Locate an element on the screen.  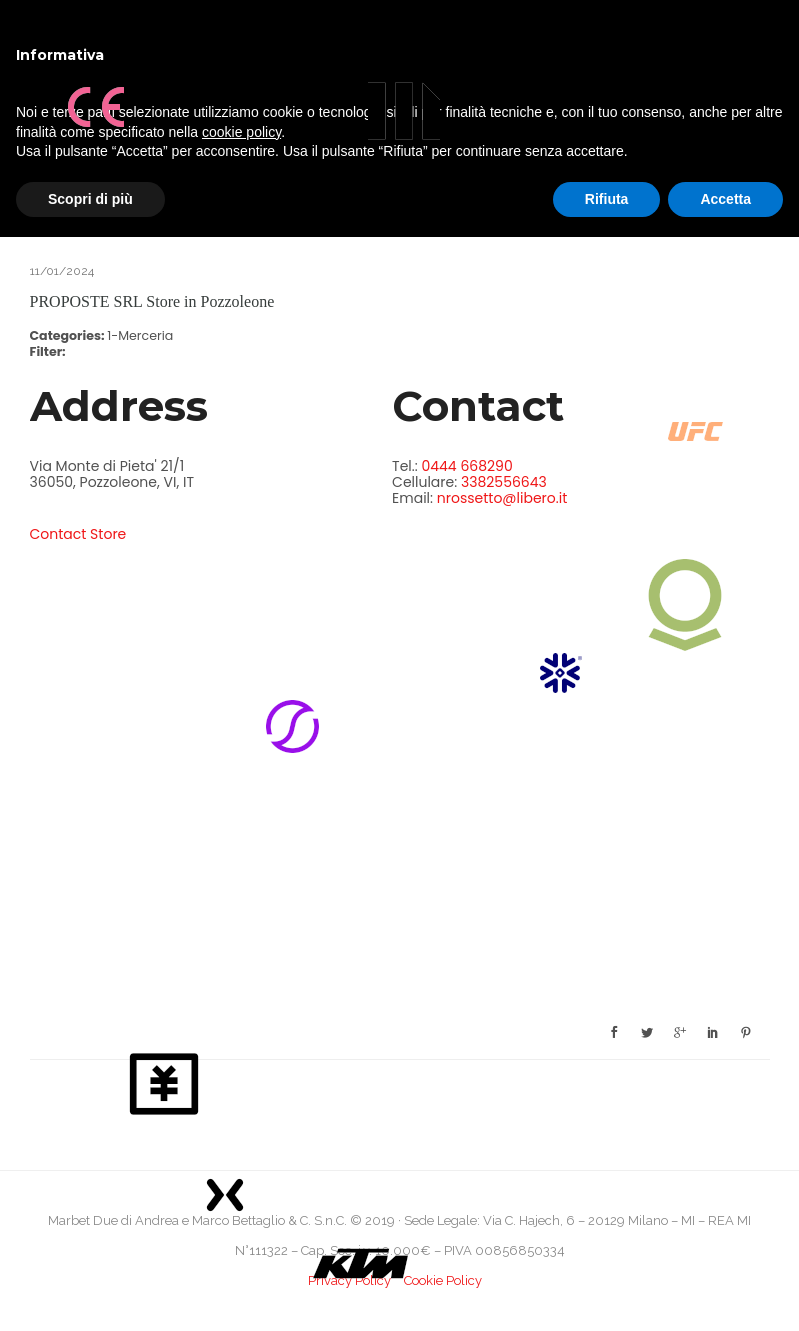
KTM brand logo is located at coordinates (360, 1263).